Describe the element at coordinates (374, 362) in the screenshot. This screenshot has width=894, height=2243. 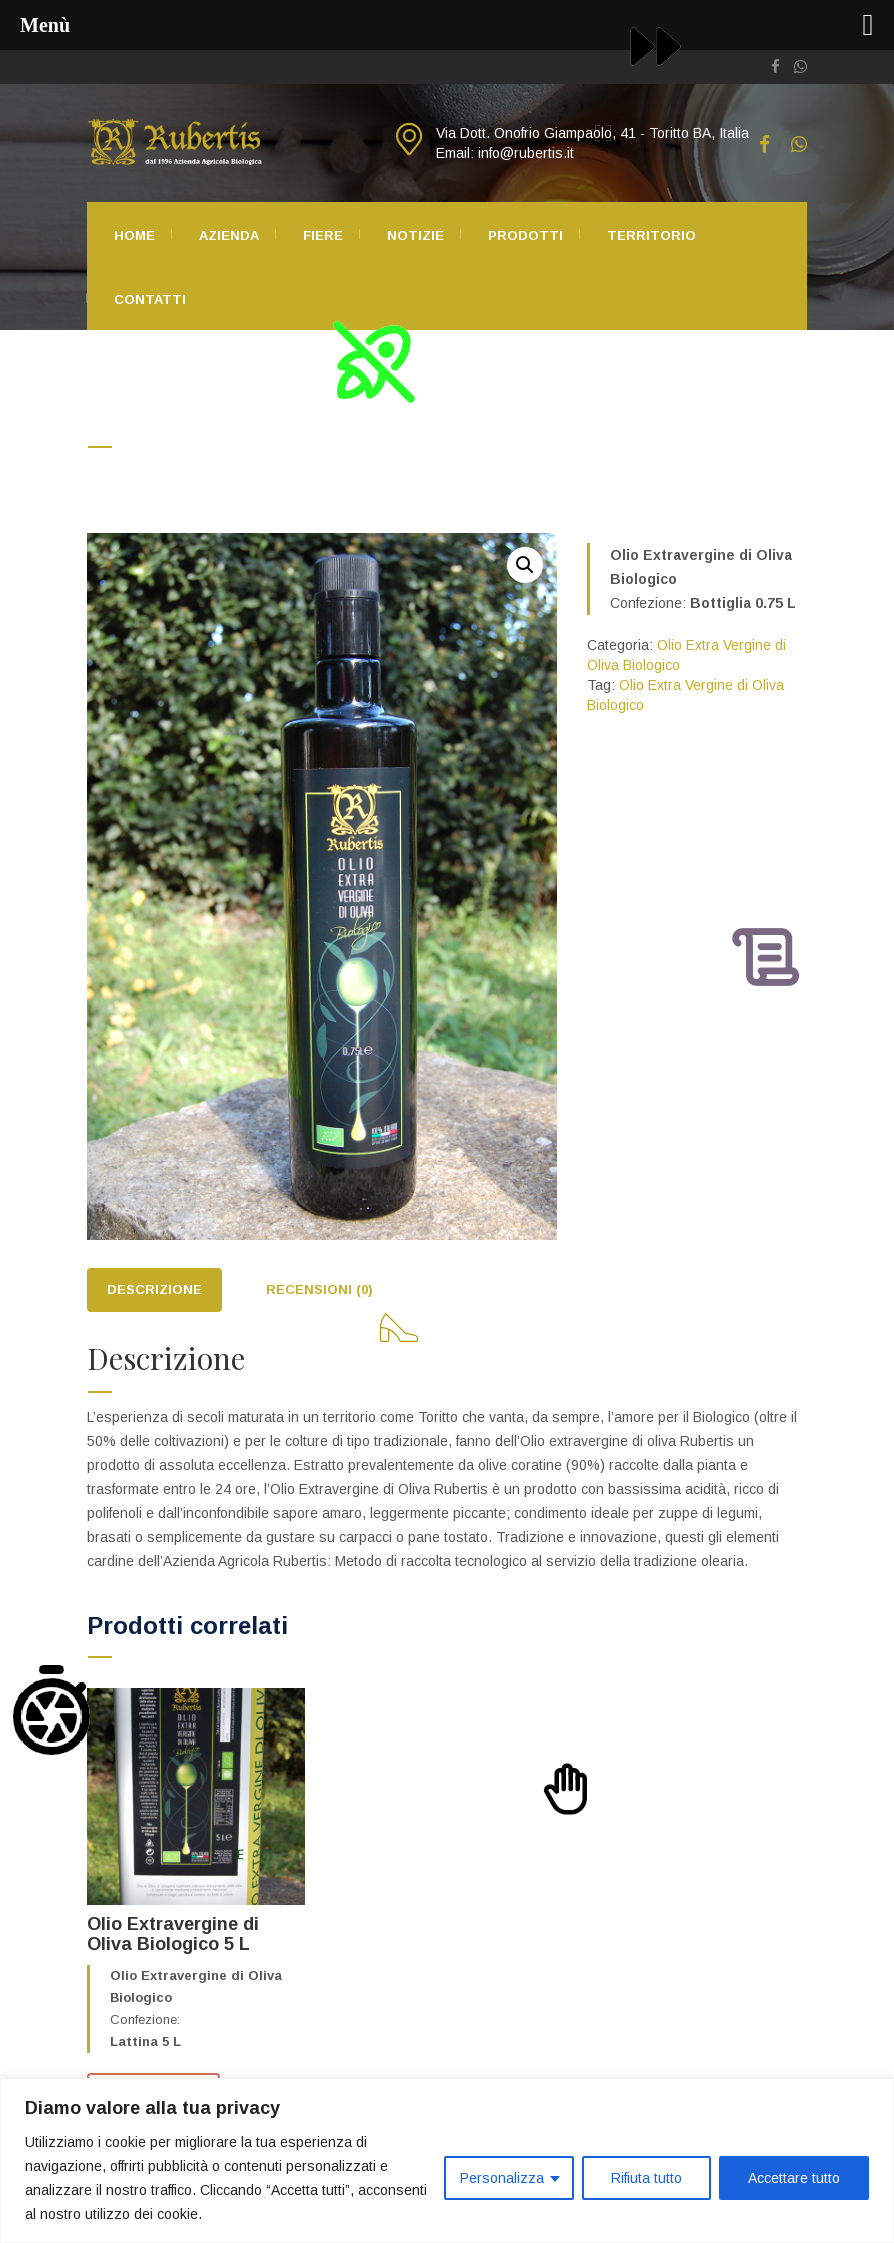
I see `disable quick launch or boost feature` at that location.